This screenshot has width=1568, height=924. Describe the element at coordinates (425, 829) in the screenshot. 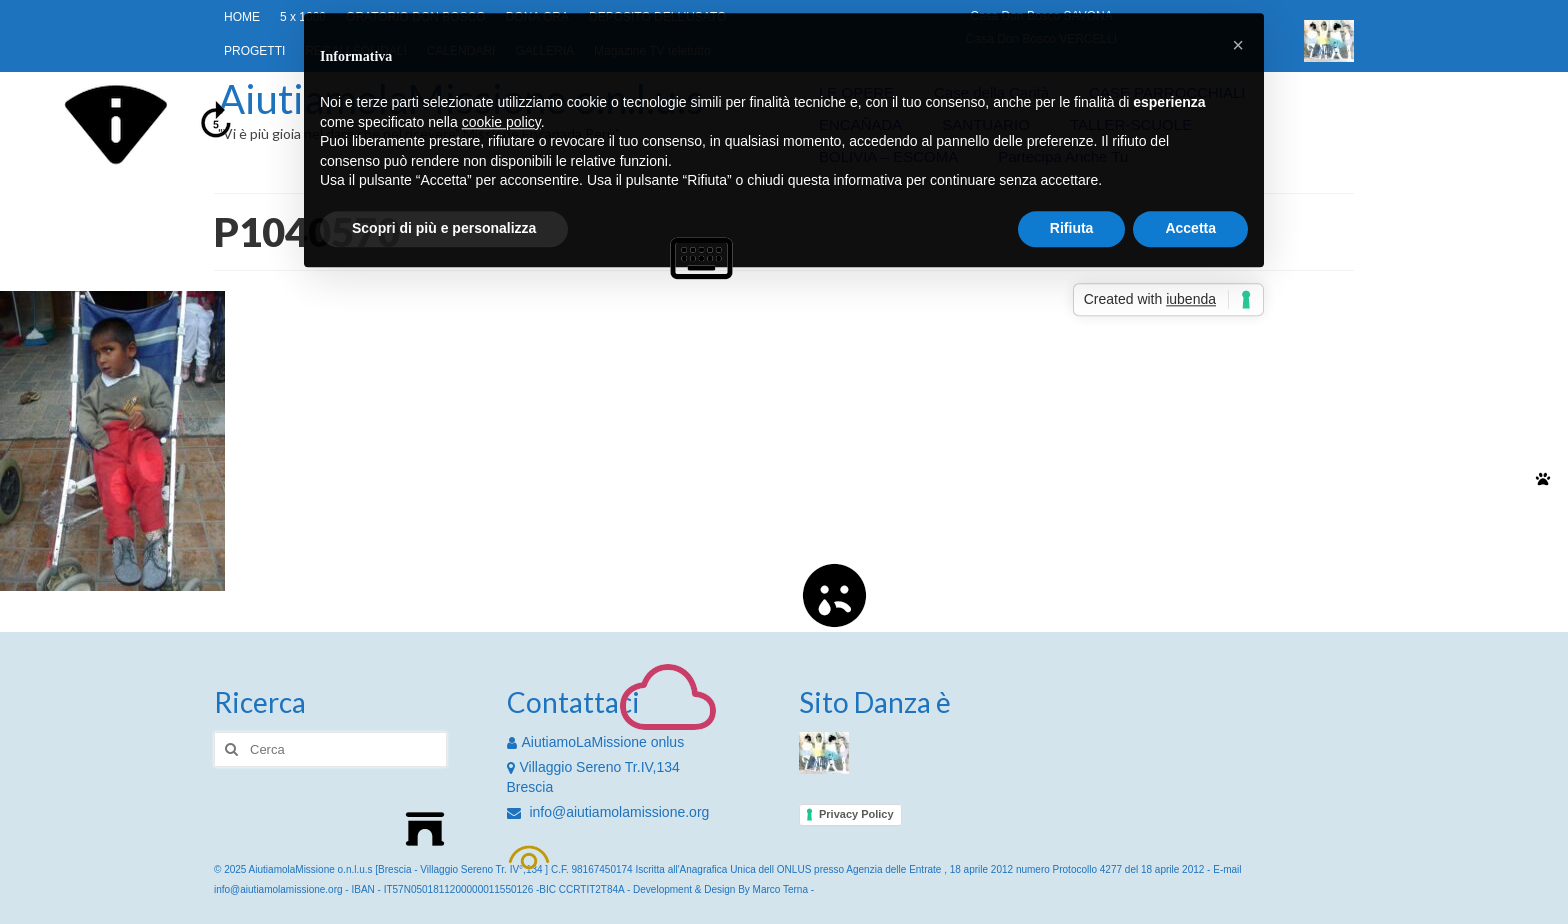

I see `view architectural landmarks or monuments` at that location.